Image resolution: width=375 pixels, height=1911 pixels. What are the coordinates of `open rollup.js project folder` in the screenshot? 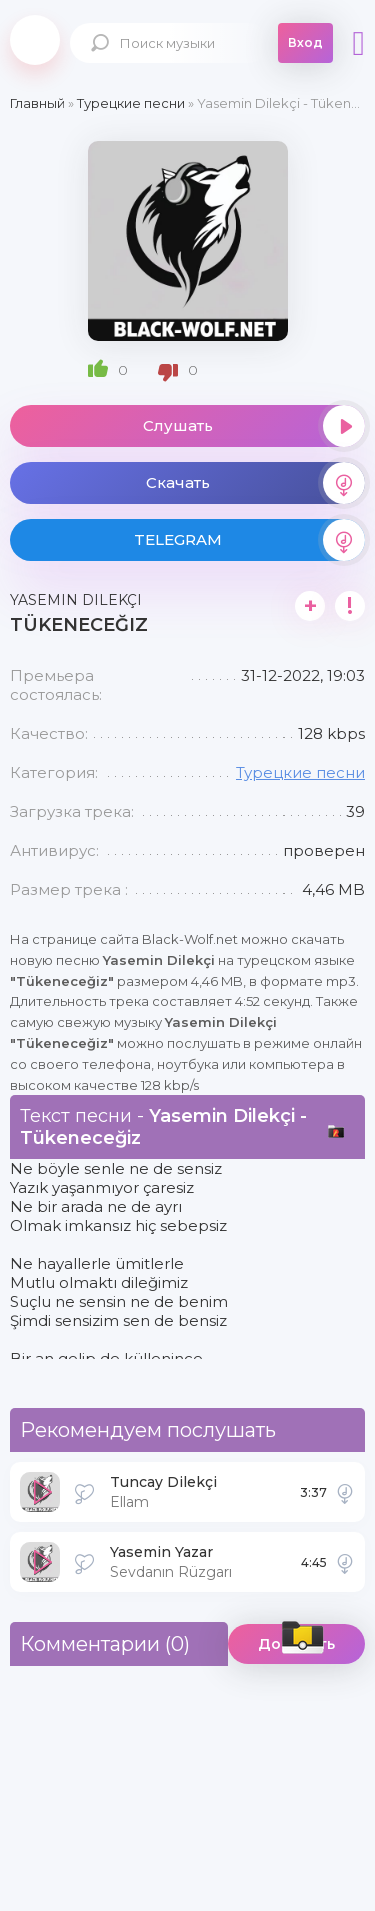 It's located at (336, 1132).